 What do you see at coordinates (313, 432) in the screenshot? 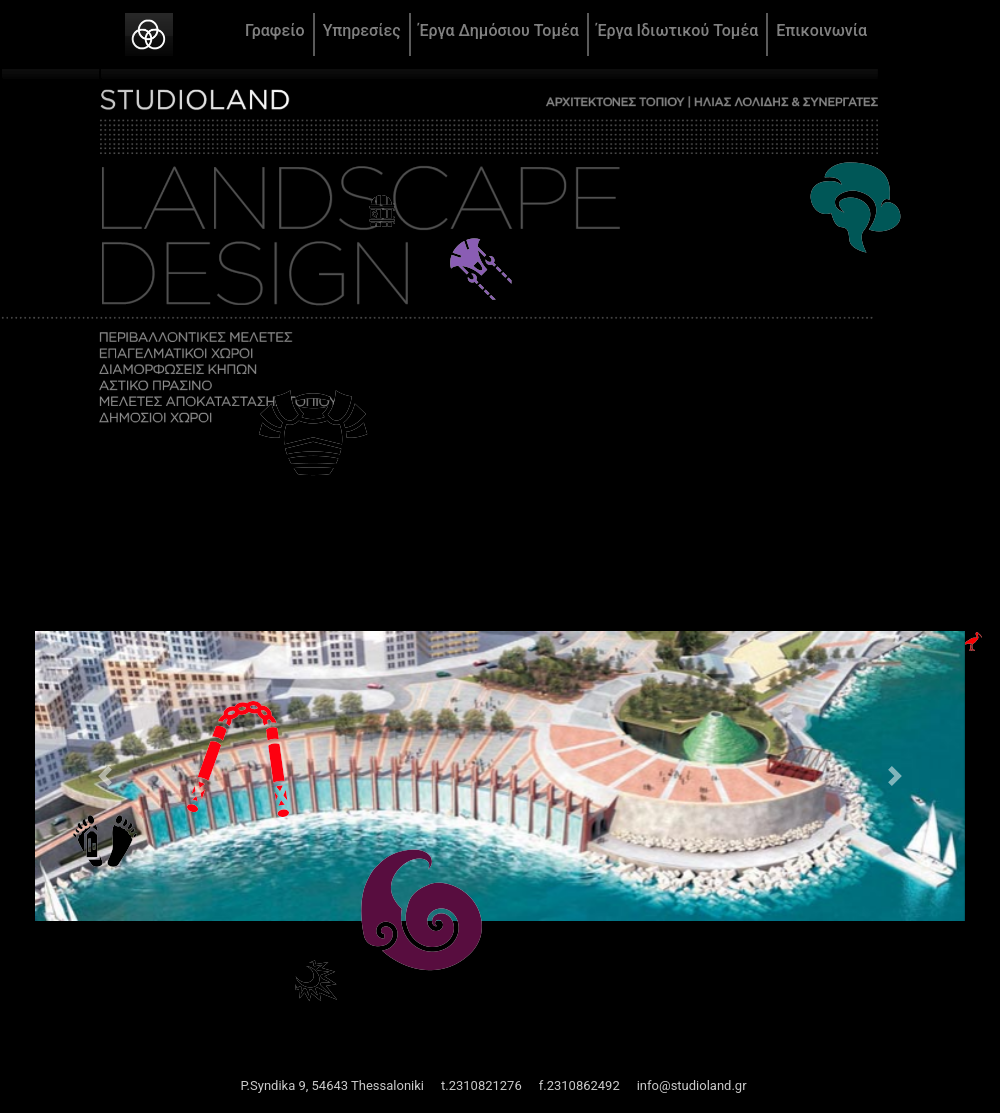
I see `equip body armor` at bounding box center [313, 432].